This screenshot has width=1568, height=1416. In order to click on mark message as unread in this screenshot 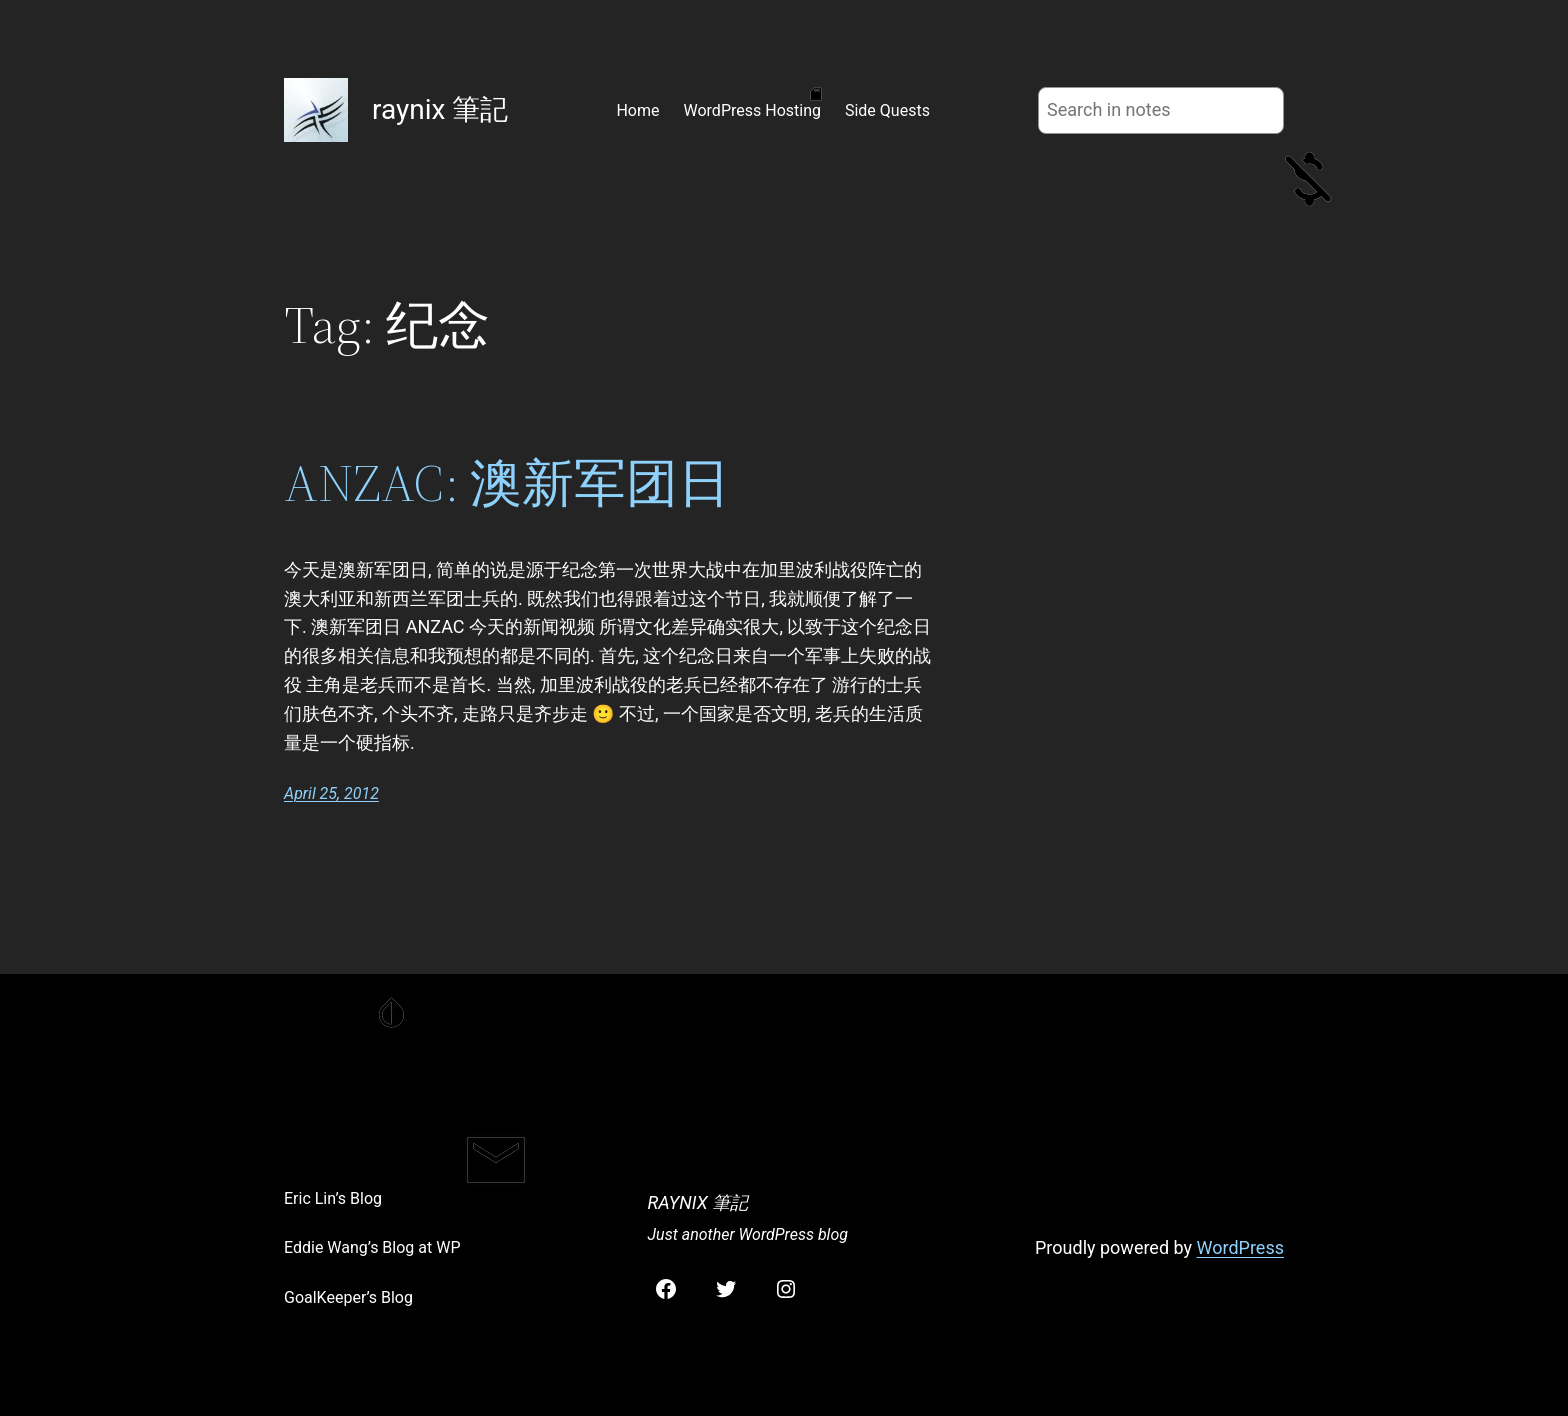, I will do `click(496, 1160)`.